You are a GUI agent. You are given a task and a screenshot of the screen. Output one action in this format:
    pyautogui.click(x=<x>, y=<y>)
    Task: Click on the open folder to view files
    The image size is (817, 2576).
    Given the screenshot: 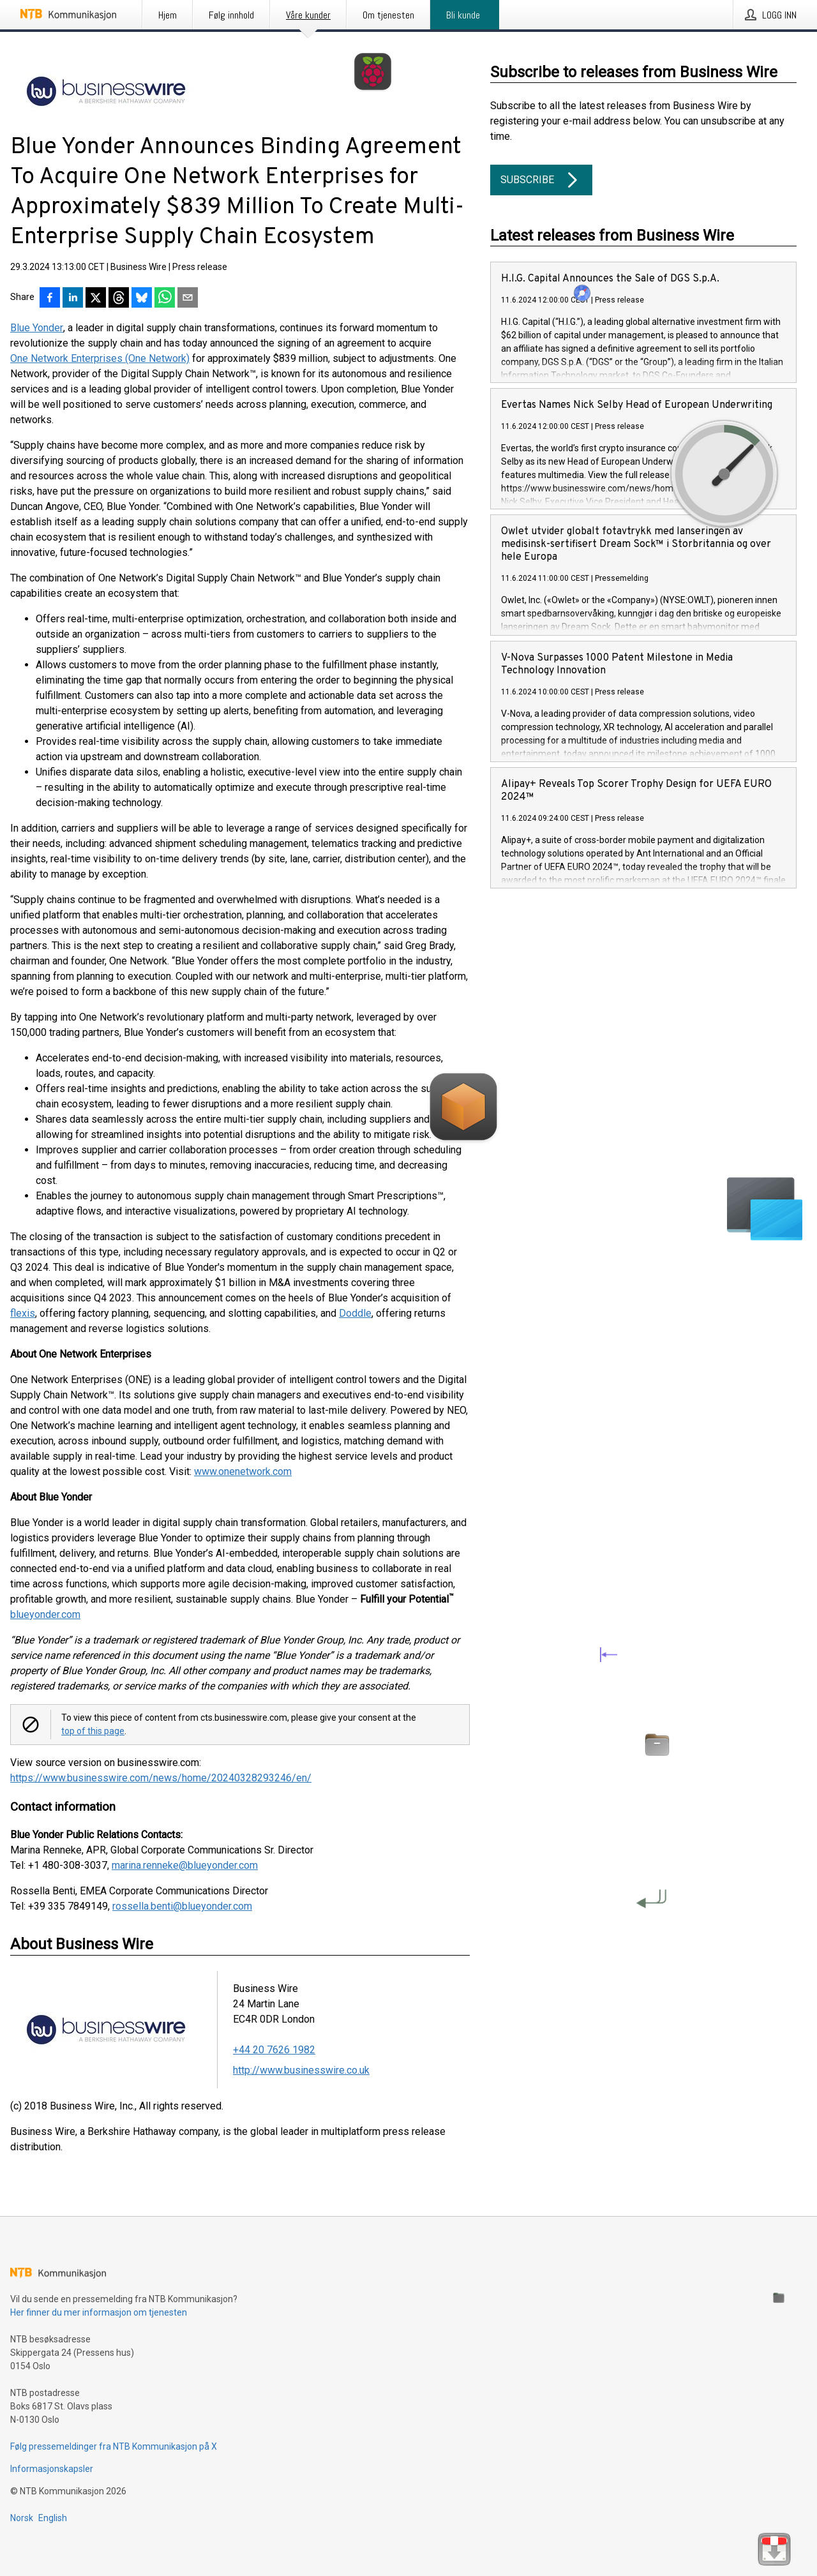 What is the action you would take?
    pyautogui.click(x=779, y=2298)
    